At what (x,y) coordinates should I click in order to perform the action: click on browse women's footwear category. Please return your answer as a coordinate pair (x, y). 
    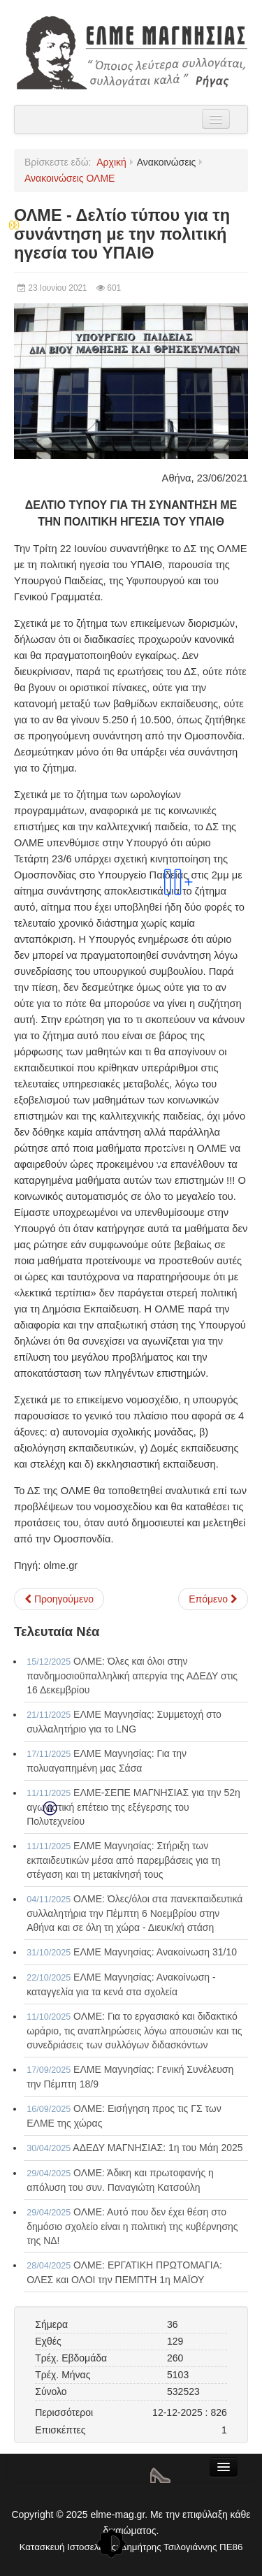
    Looking at the image, I should click on (159, 2476).